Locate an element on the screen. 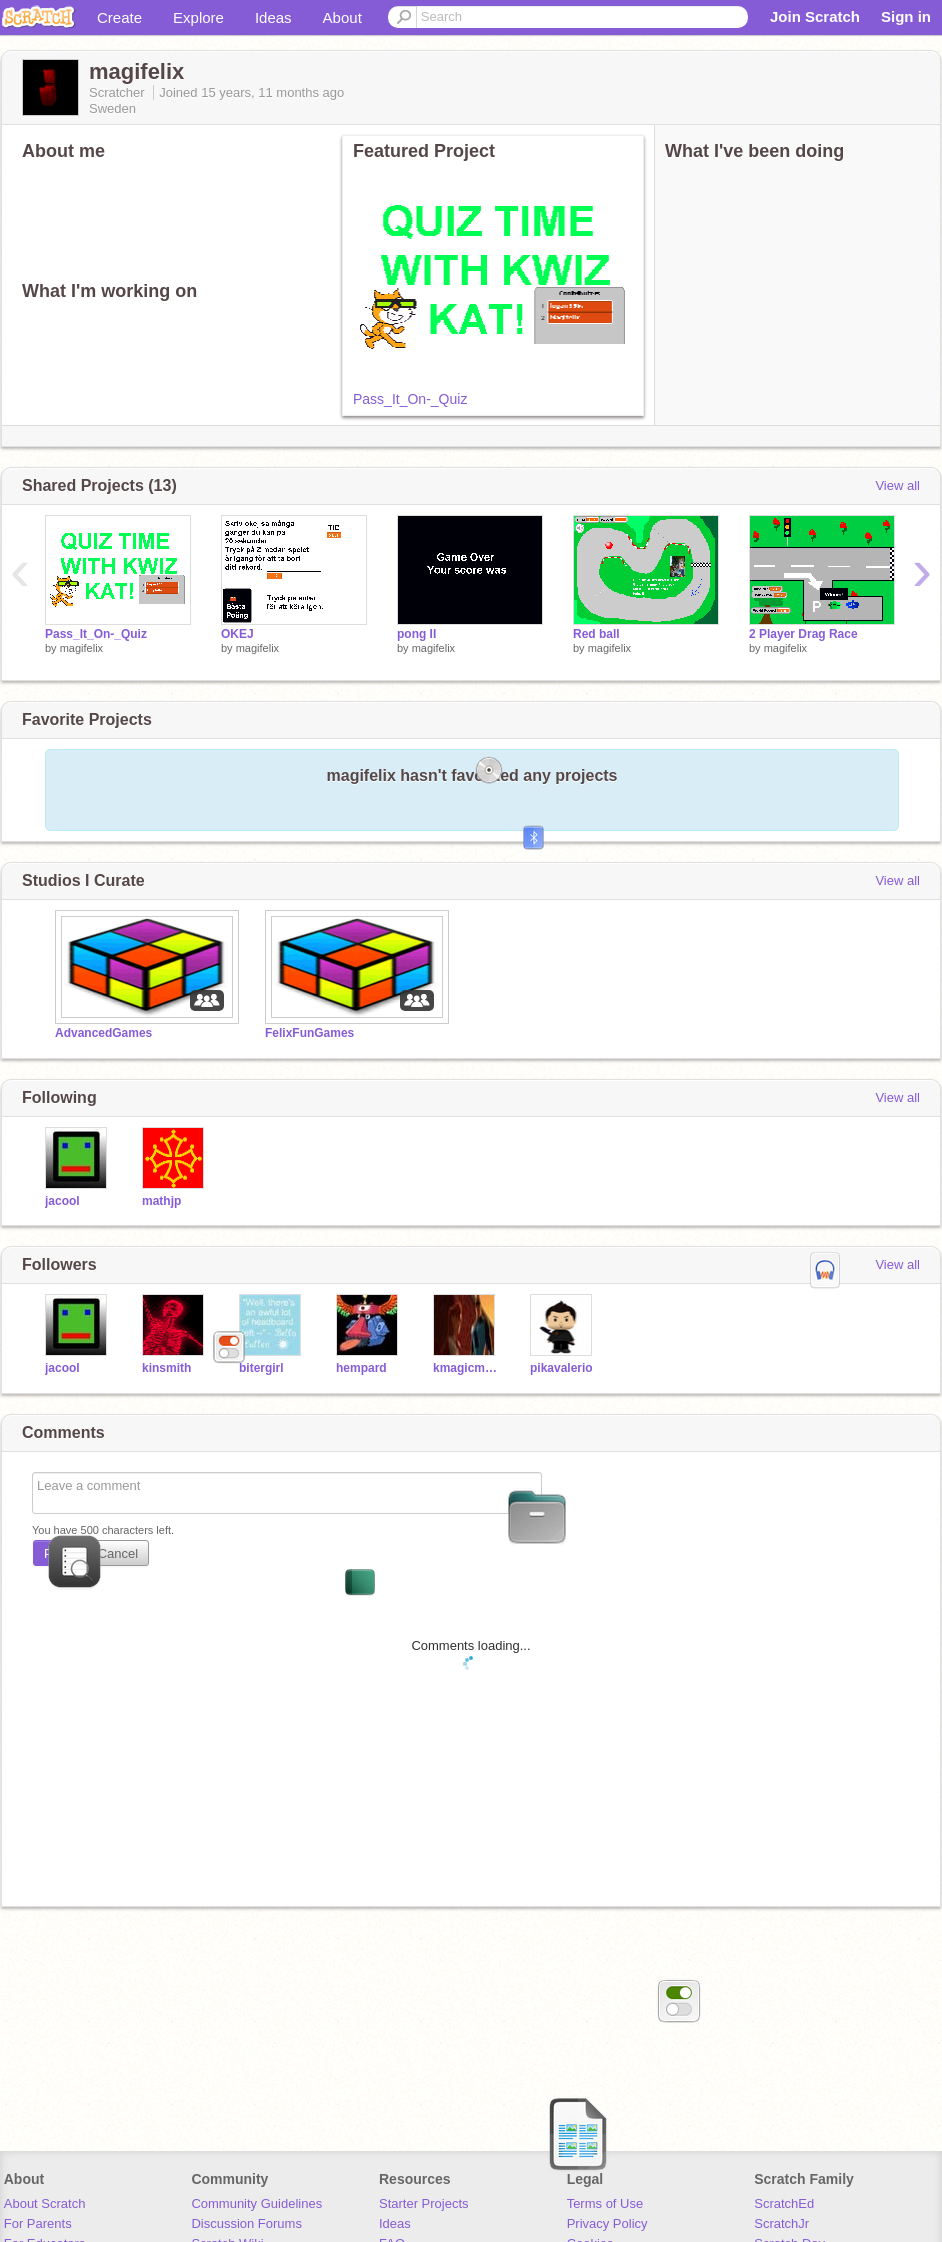  access CD/DVD drive is located at coordinates (489, 770).